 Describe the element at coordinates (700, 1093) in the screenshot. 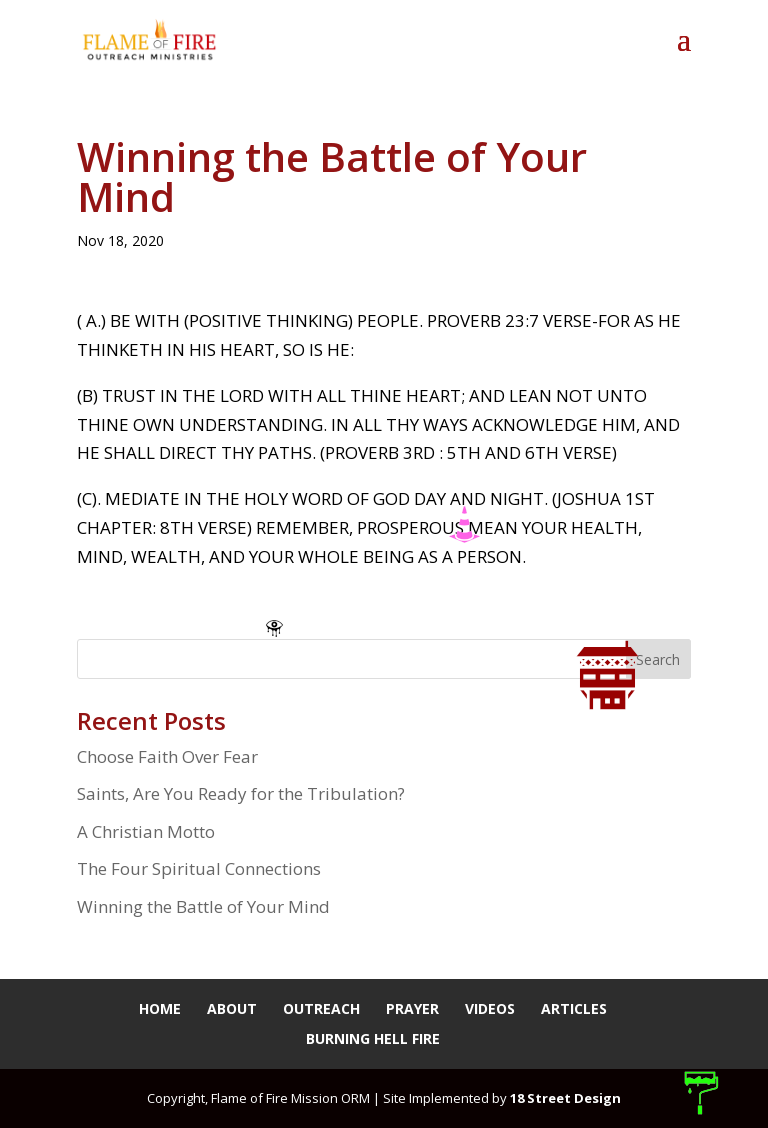

I see `customize theme or appearance settings` at that location.